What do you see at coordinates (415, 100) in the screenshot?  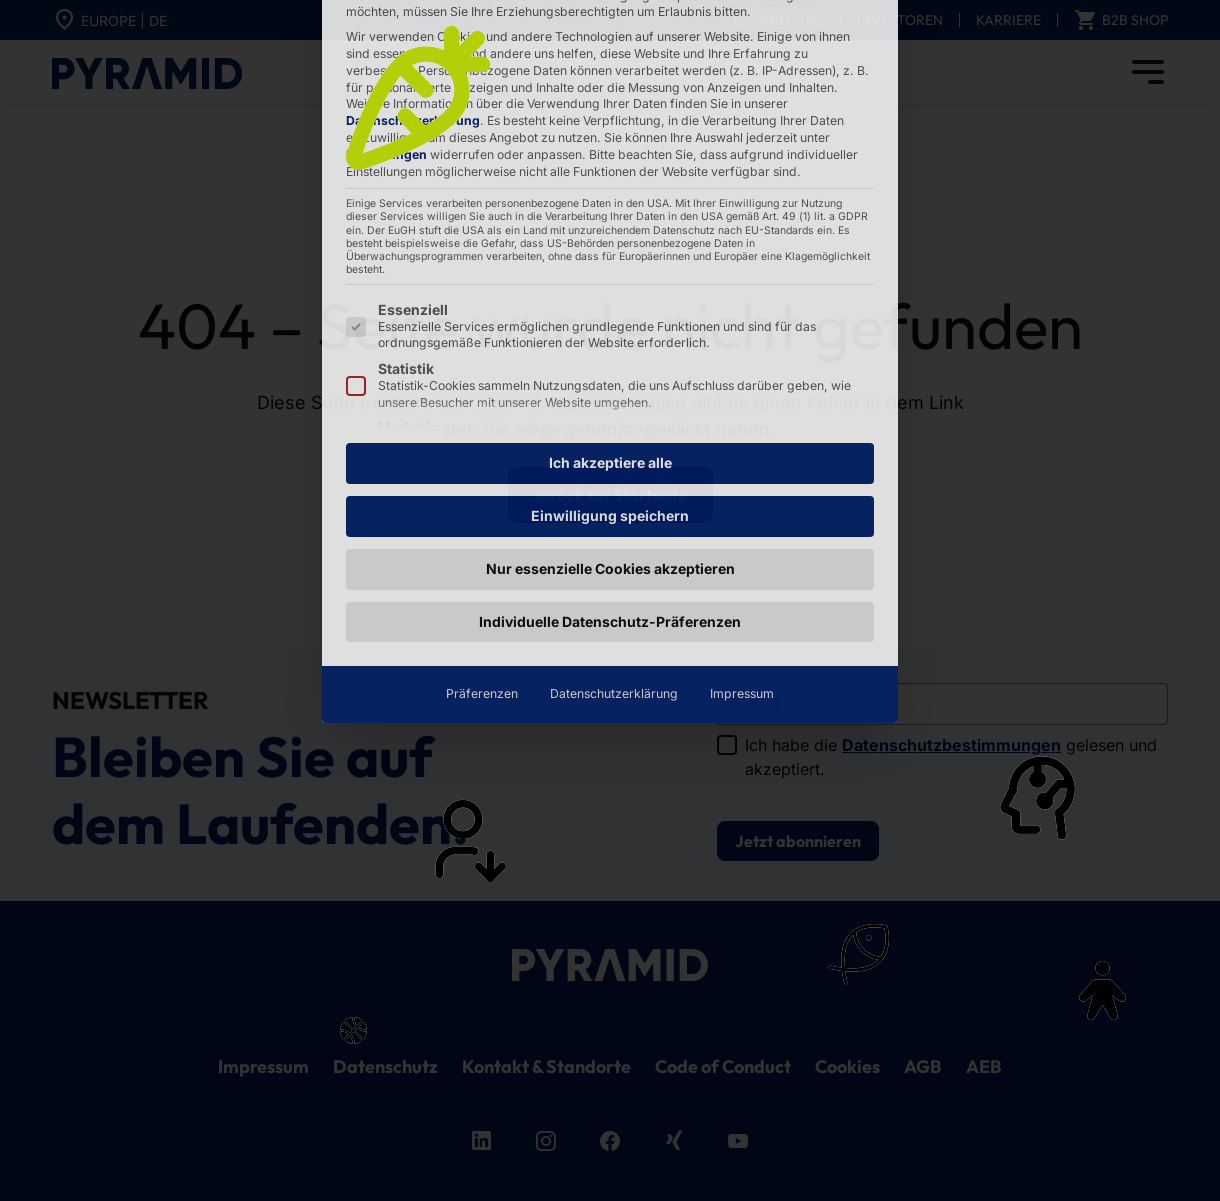 I see `browse vegetable or produce category` at bounding box center [415, 100].